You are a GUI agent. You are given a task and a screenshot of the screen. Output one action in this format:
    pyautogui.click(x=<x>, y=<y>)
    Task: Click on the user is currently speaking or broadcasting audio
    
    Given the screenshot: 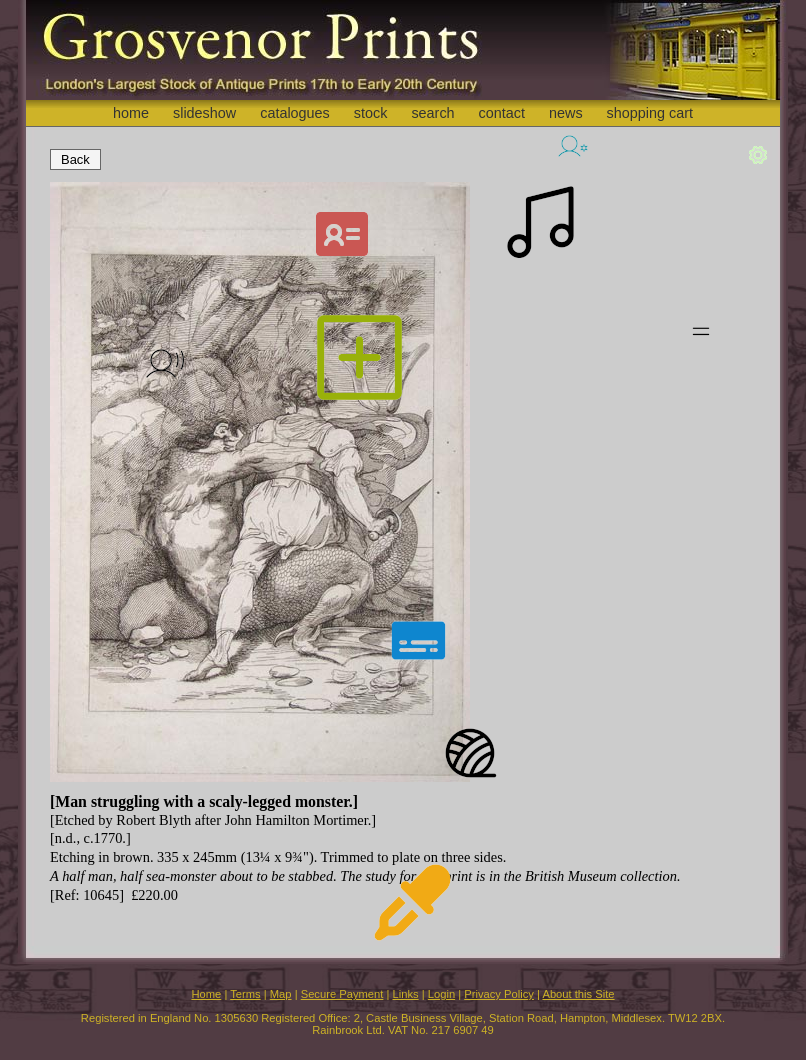 What is the action you would take?
    pyautogui.click(x=164, y=363)
    